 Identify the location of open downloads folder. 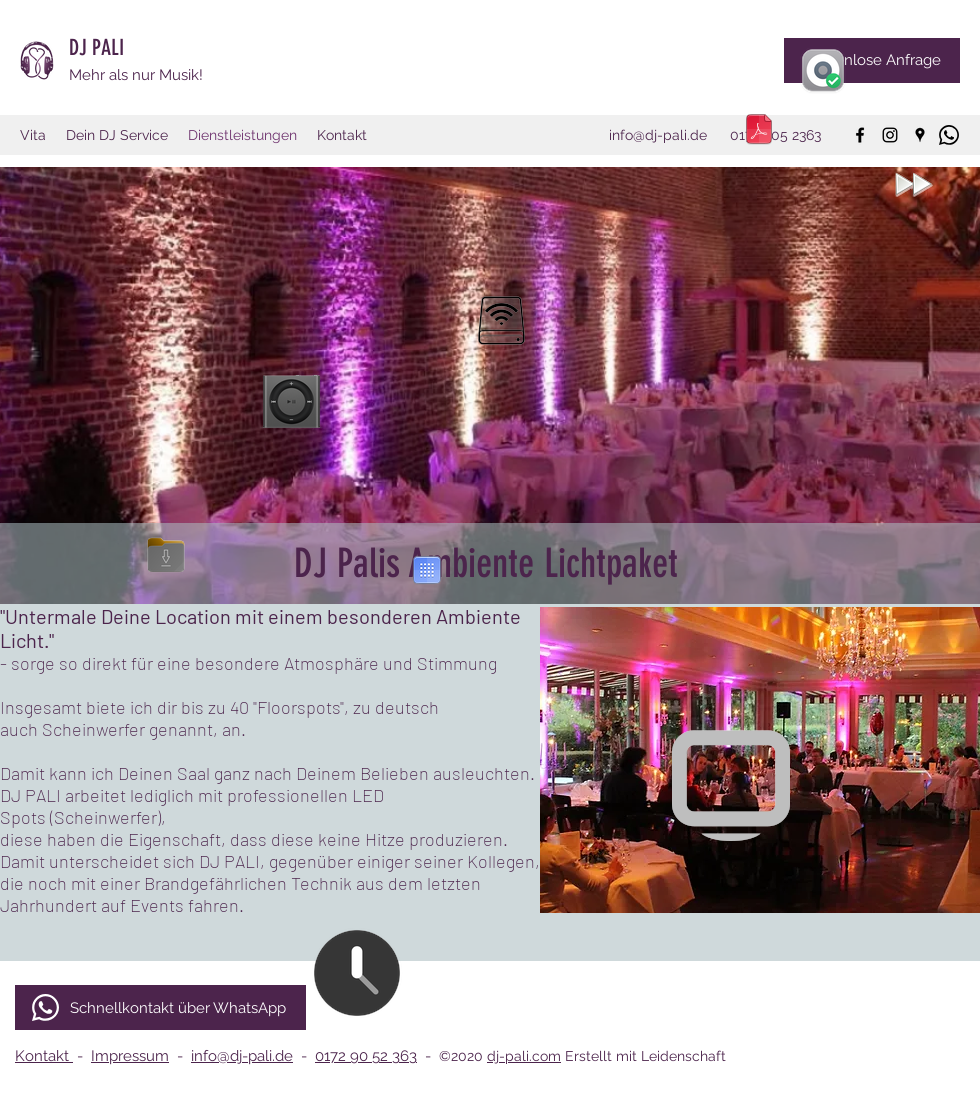
(166, 555).